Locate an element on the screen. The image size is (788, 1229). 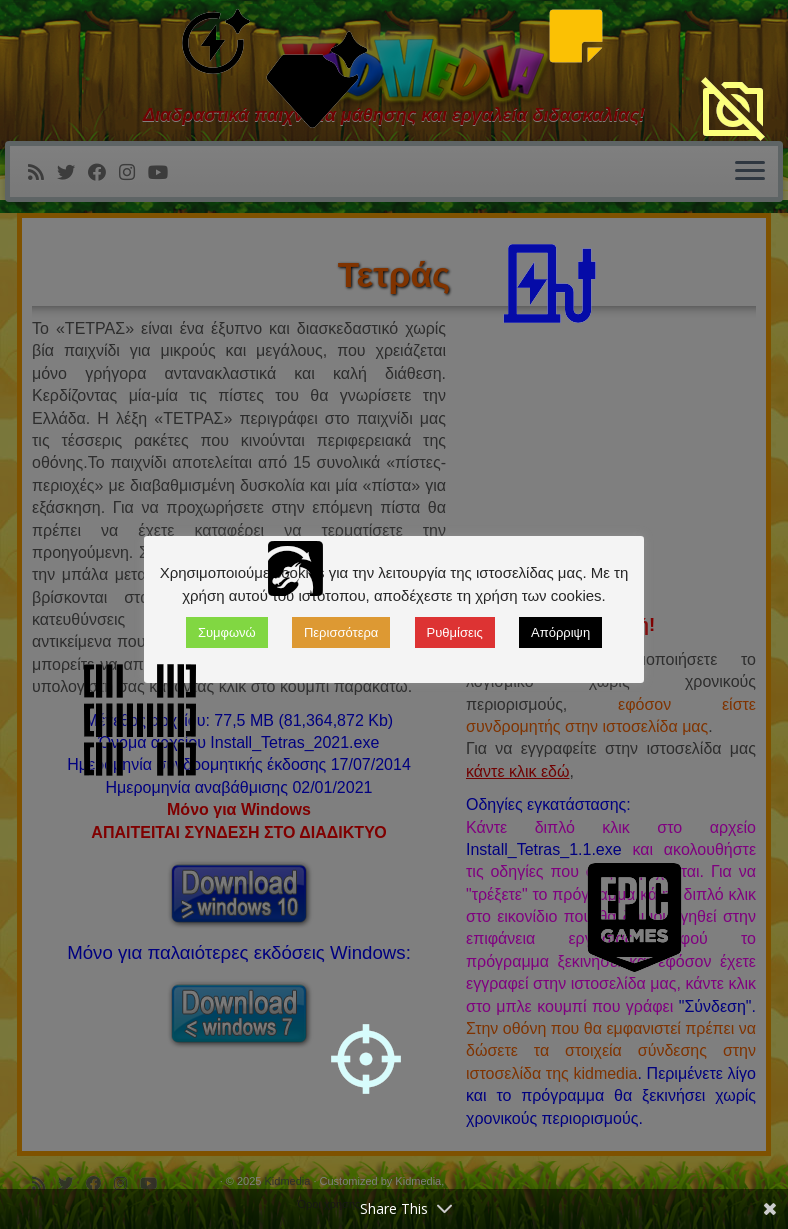
camera is disabled or turned off is located at coordinates (733, 109).